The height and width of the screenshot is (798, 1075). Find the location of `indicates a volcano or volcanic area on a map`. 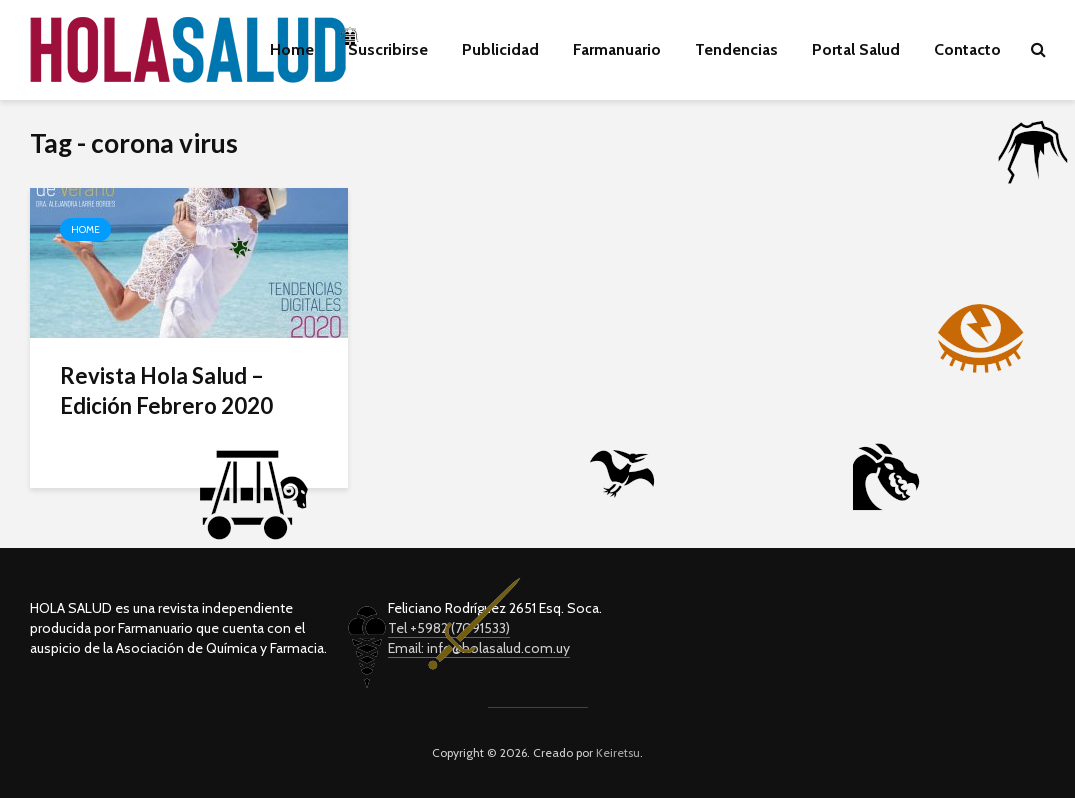

indicates a volcano or volcanic area on a map is located at coordinates (1033, 149).